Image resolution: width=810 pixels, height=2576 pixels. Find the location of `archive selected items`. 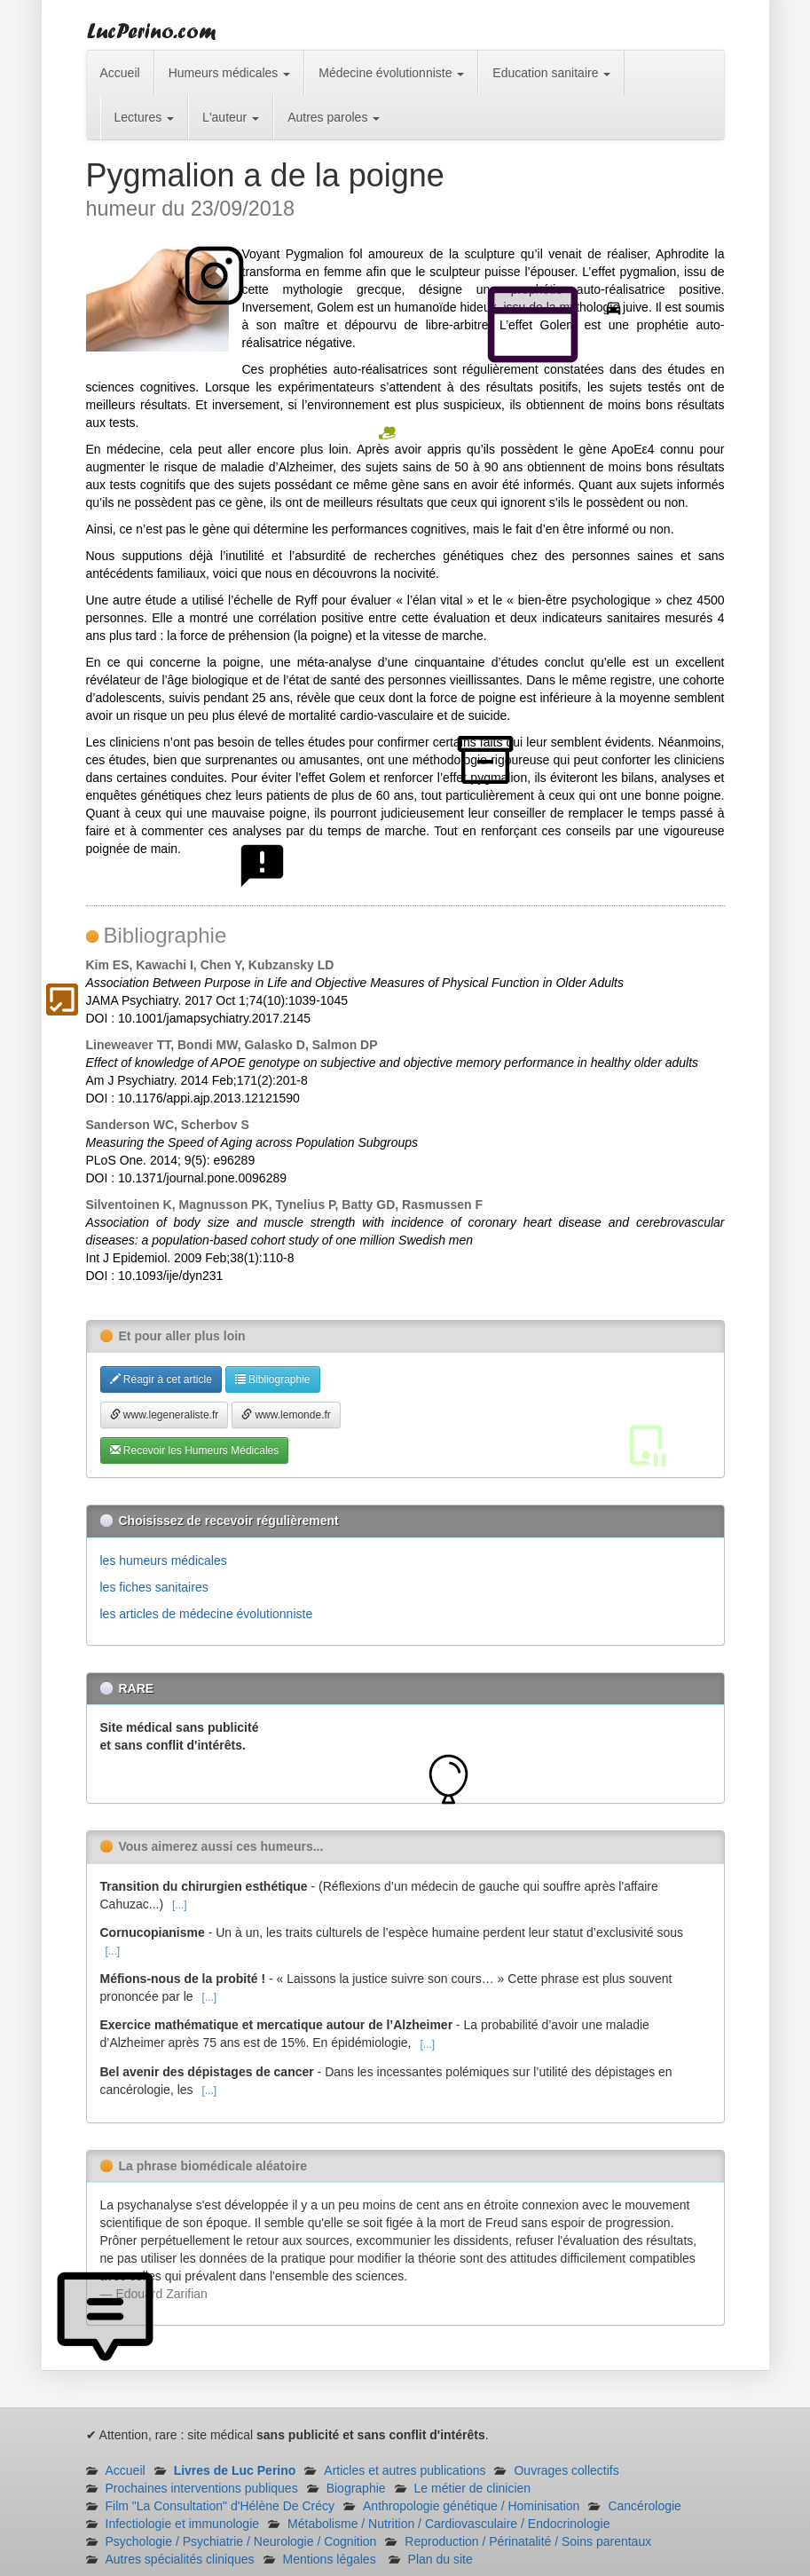

archive selected items is located at coordinates (485, 760).